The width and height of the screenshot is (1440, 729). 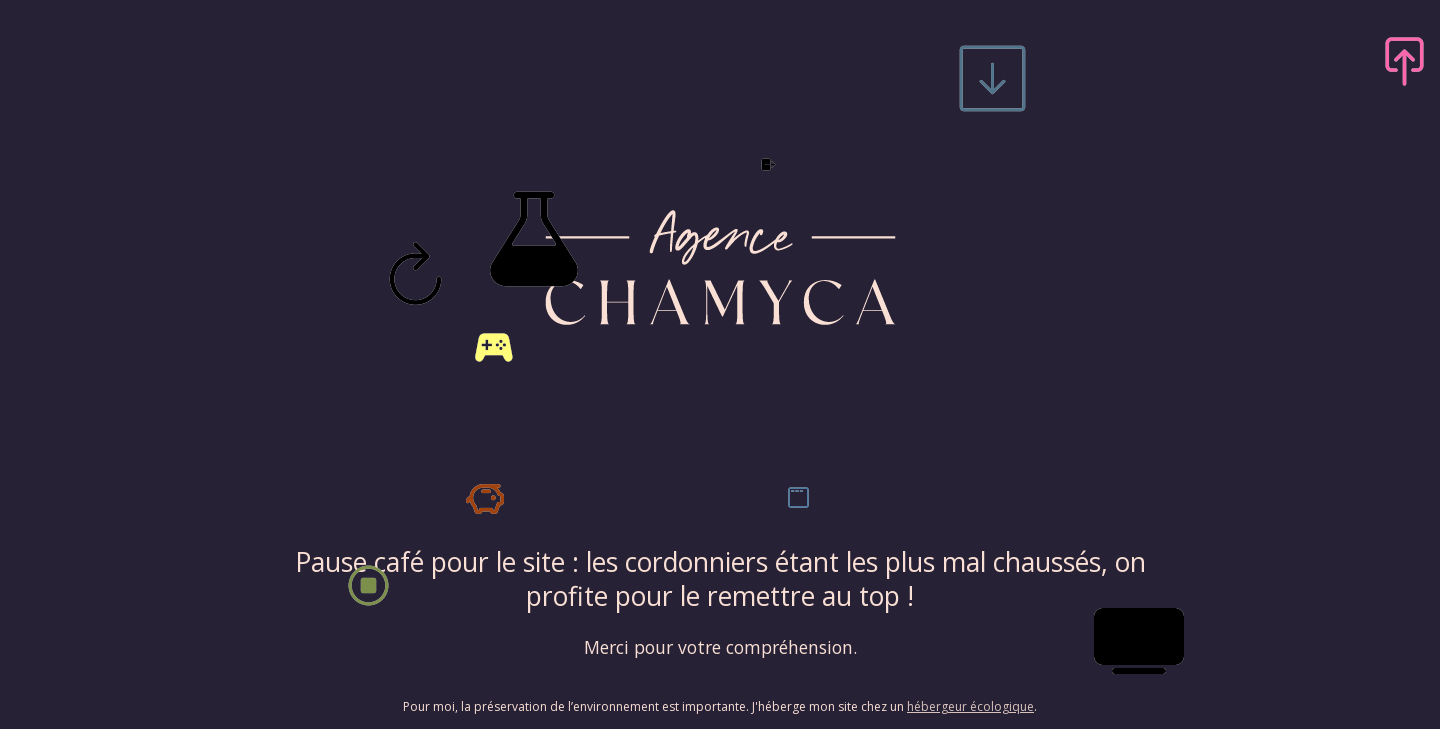 What do you see at coordinates (494, 347) in the screenshot?
I see `access gaming features or games library` at bounding box center [494, 347].